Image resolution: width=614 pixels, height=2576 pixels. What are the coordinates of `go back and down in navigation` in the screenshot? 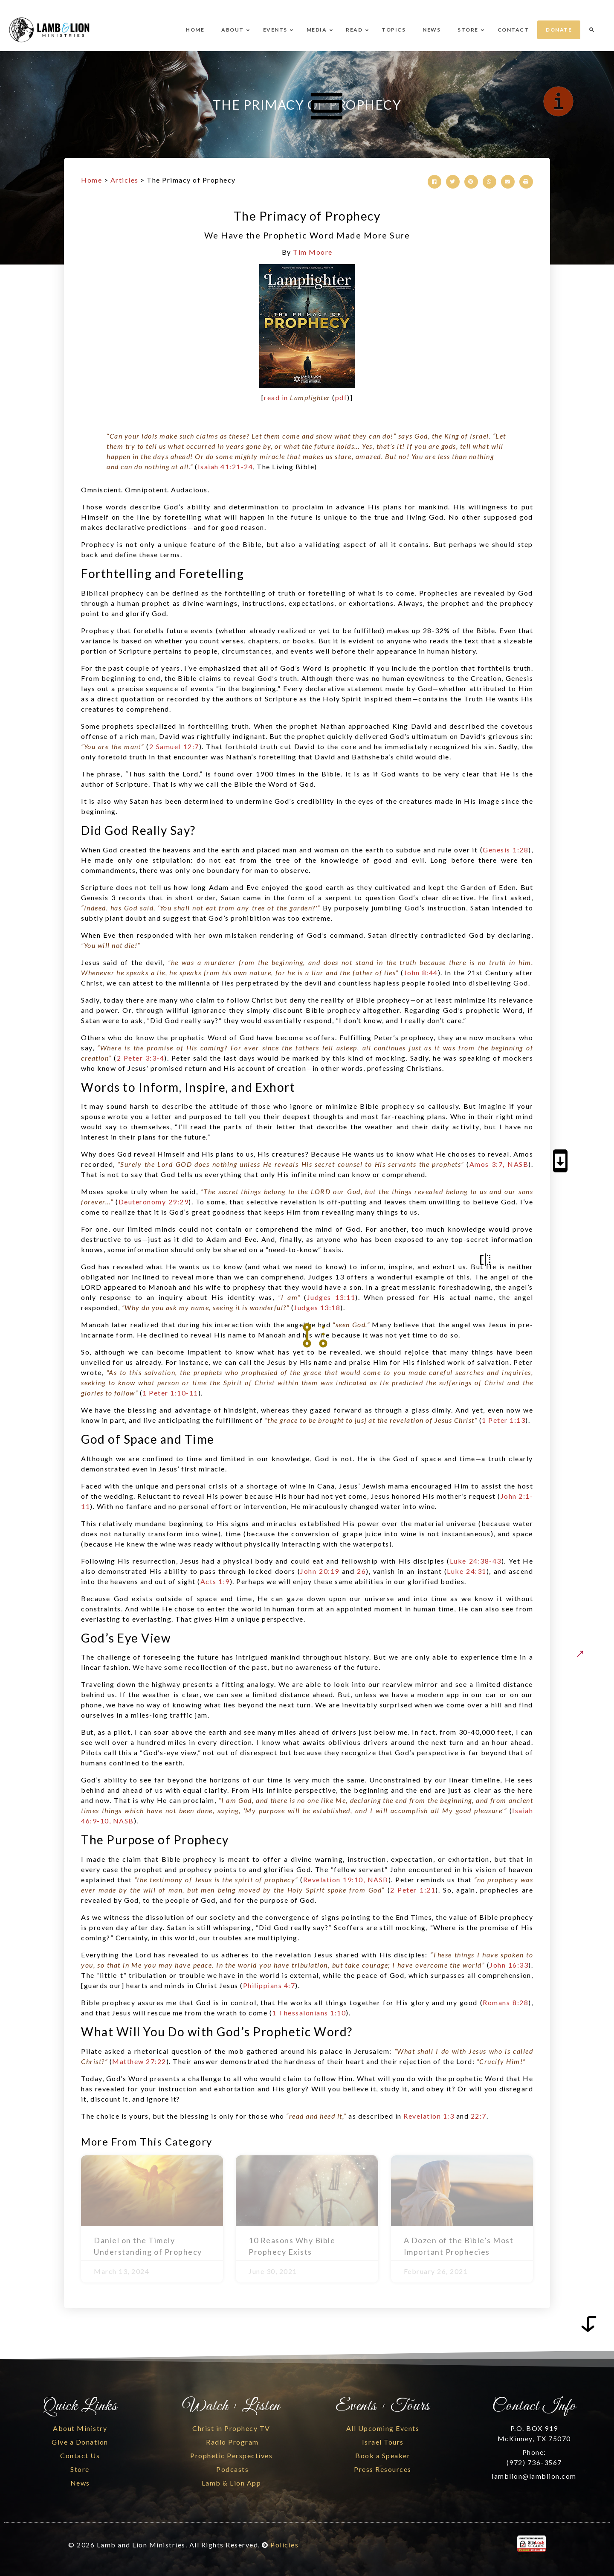 It's located at (589, 2323).